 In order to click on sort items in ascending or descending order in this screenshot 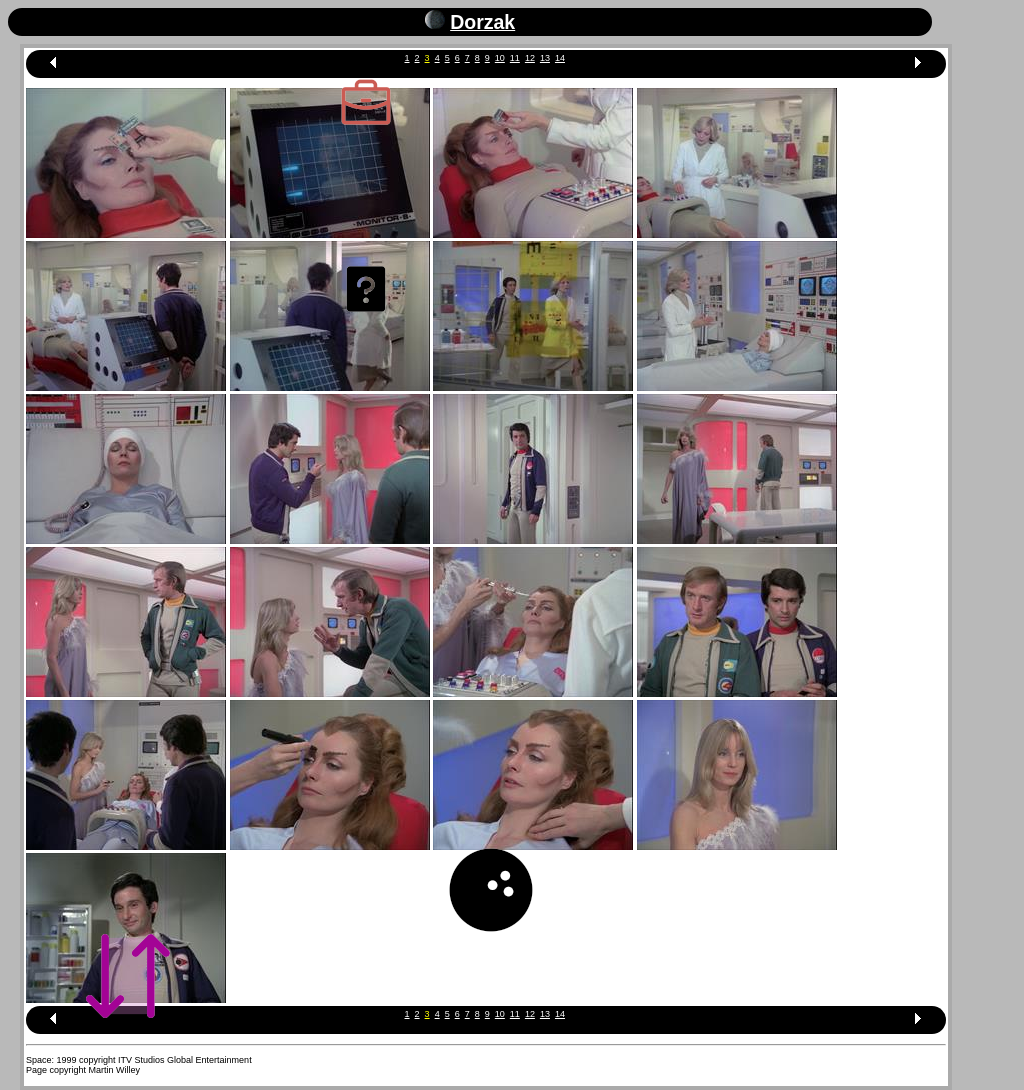, I will do `click(128, 976)`.